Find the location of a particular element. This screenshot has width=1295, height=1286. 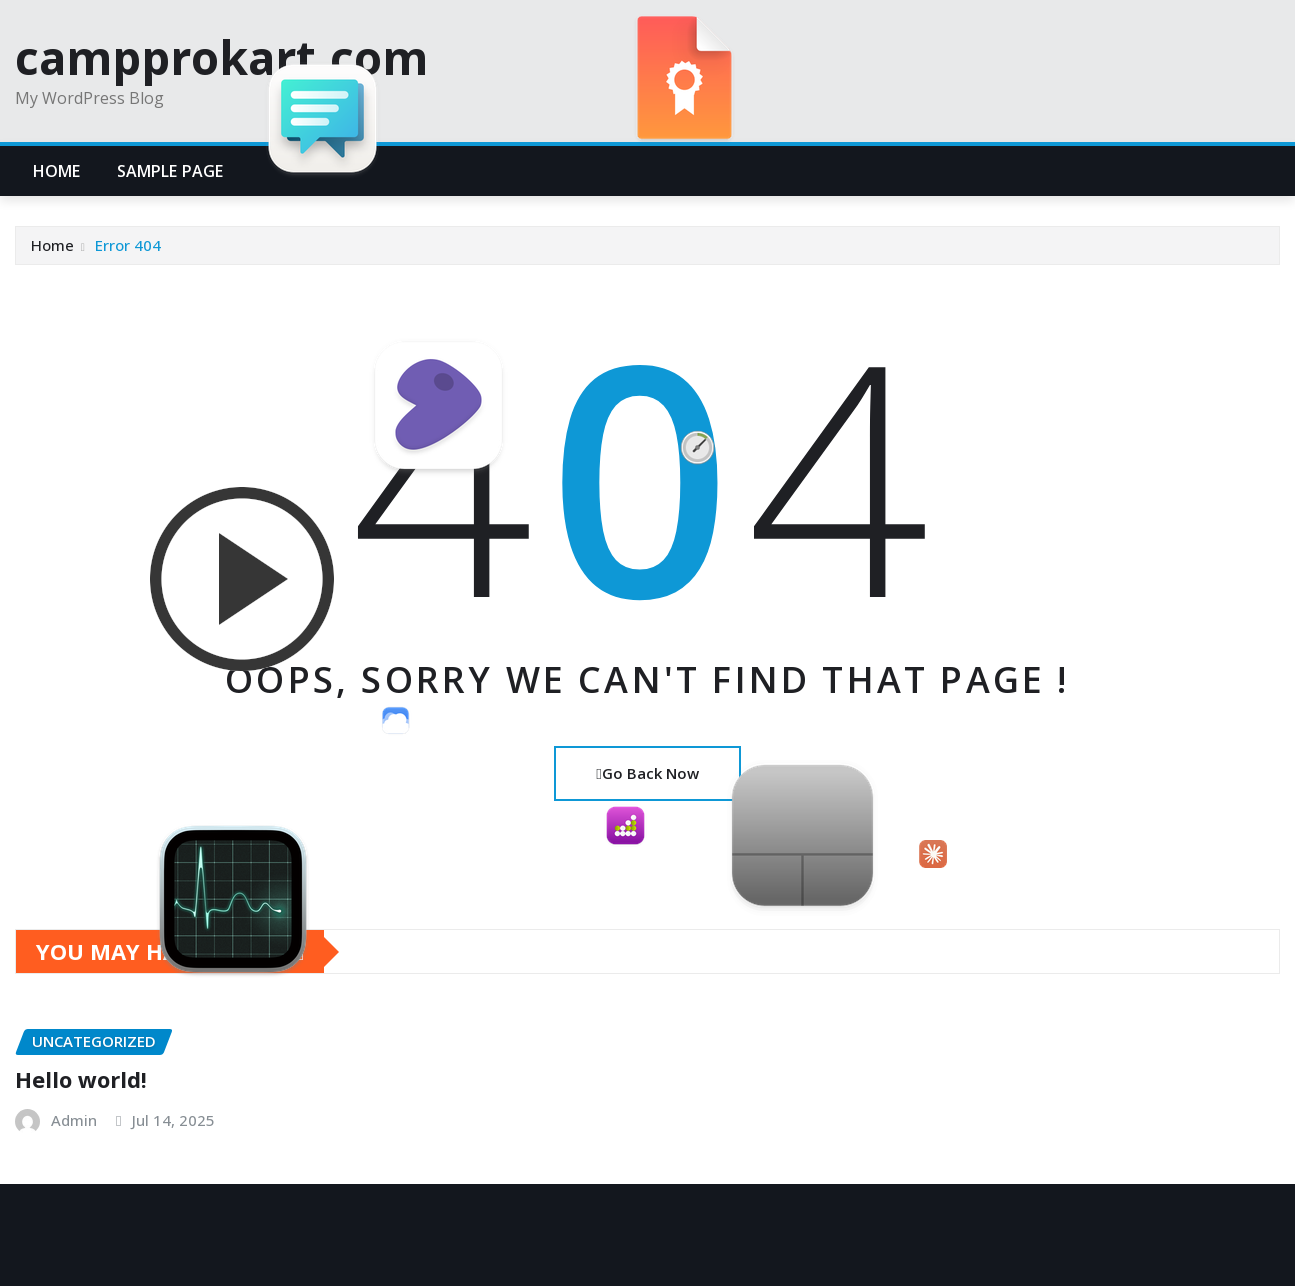

open touchpad settings and preferences is located at coordinates (802, 835).